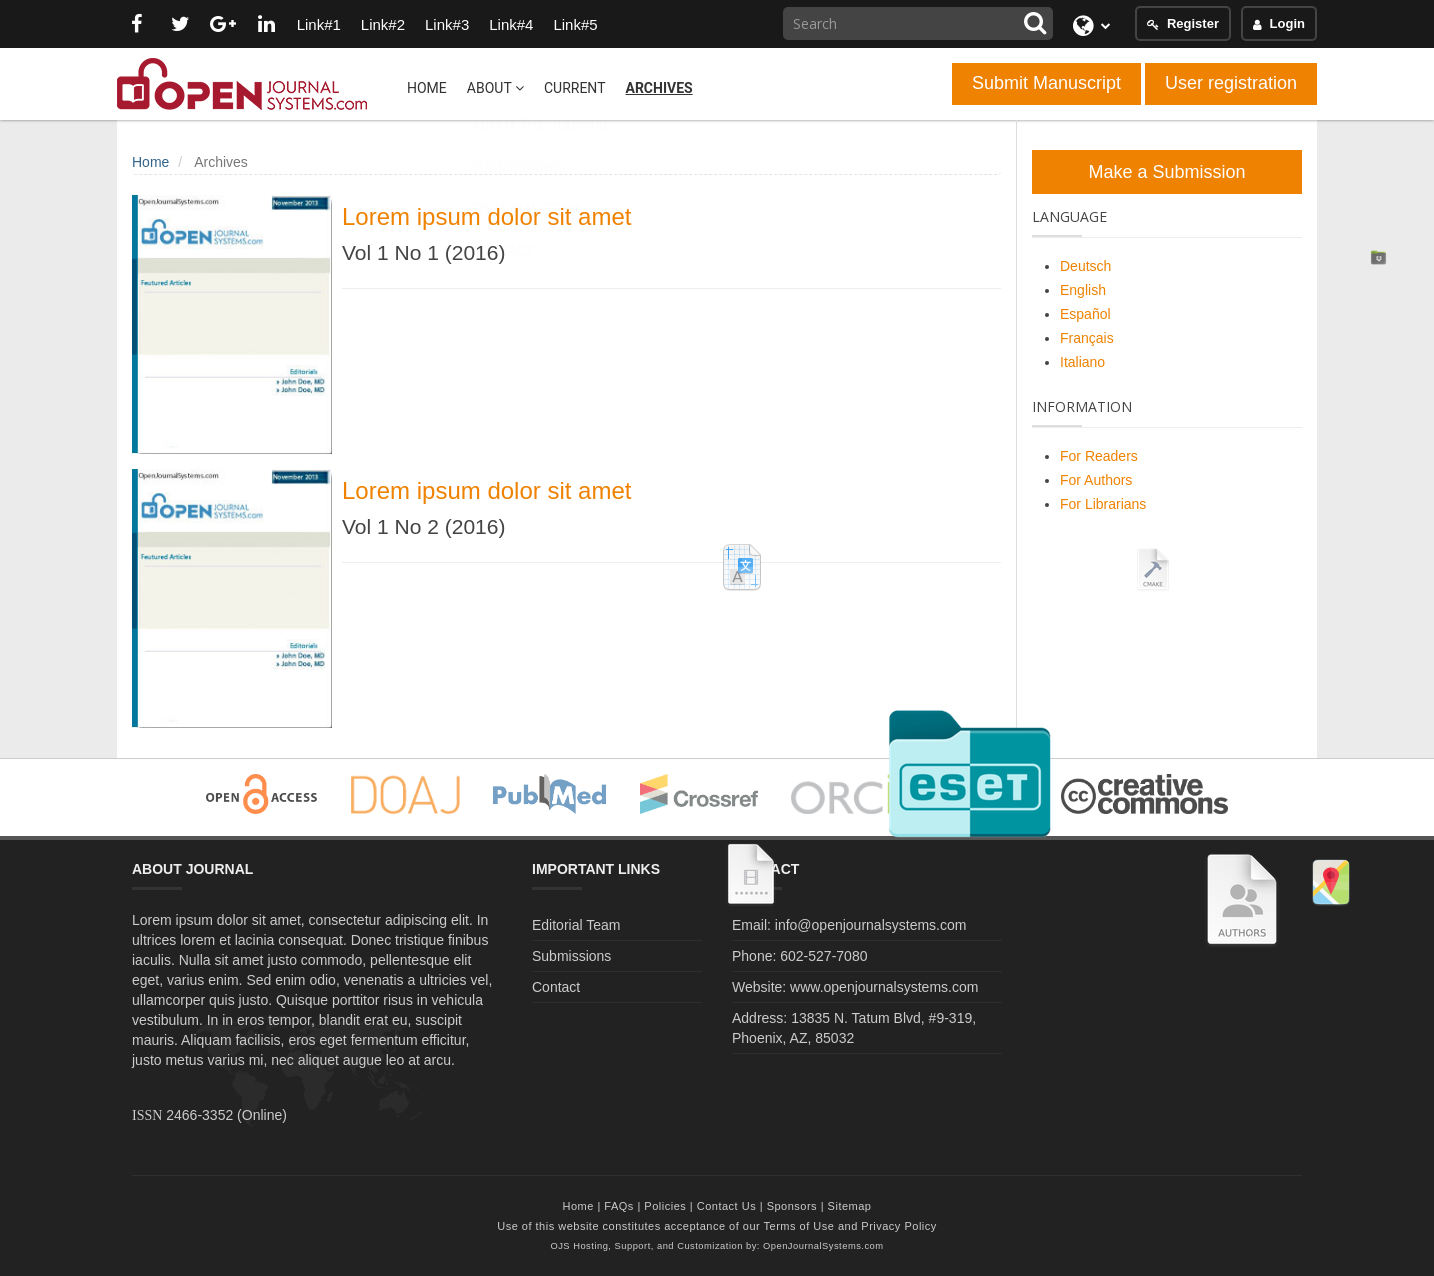  Describe the element at coordinates (751, 875) in the screenshot. I see `a subtitle file (.srt) for video content` at that location.